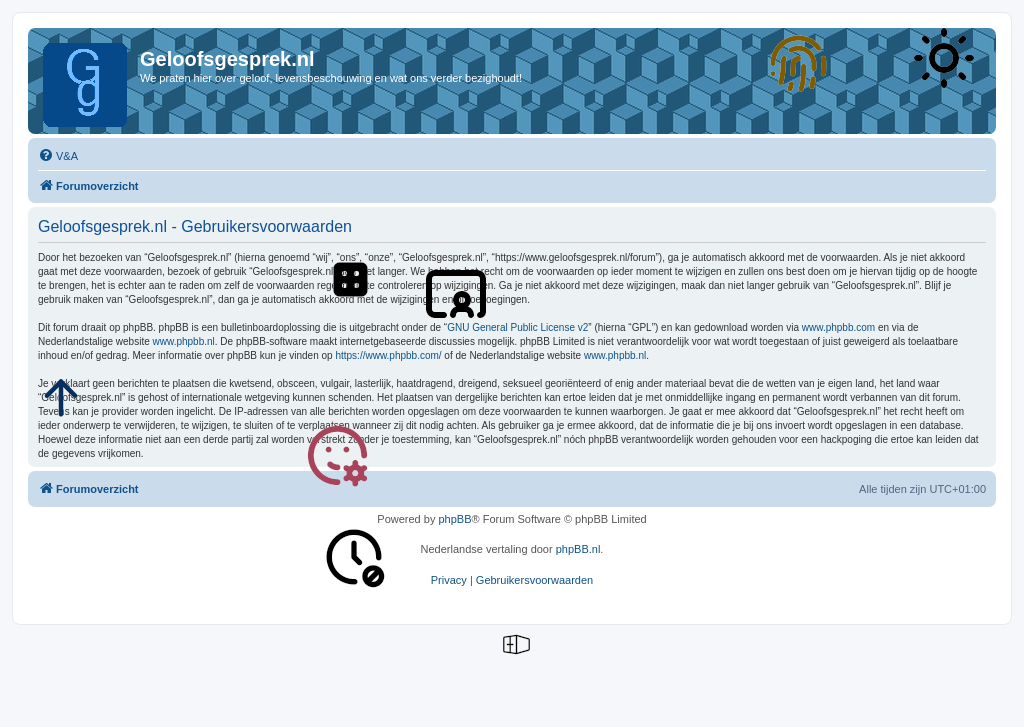 This screenshot has width=1024, height=727. Describe the element at coordinates (350, 279) in the screenshot. I see `randomize or shuffle content` at that location.